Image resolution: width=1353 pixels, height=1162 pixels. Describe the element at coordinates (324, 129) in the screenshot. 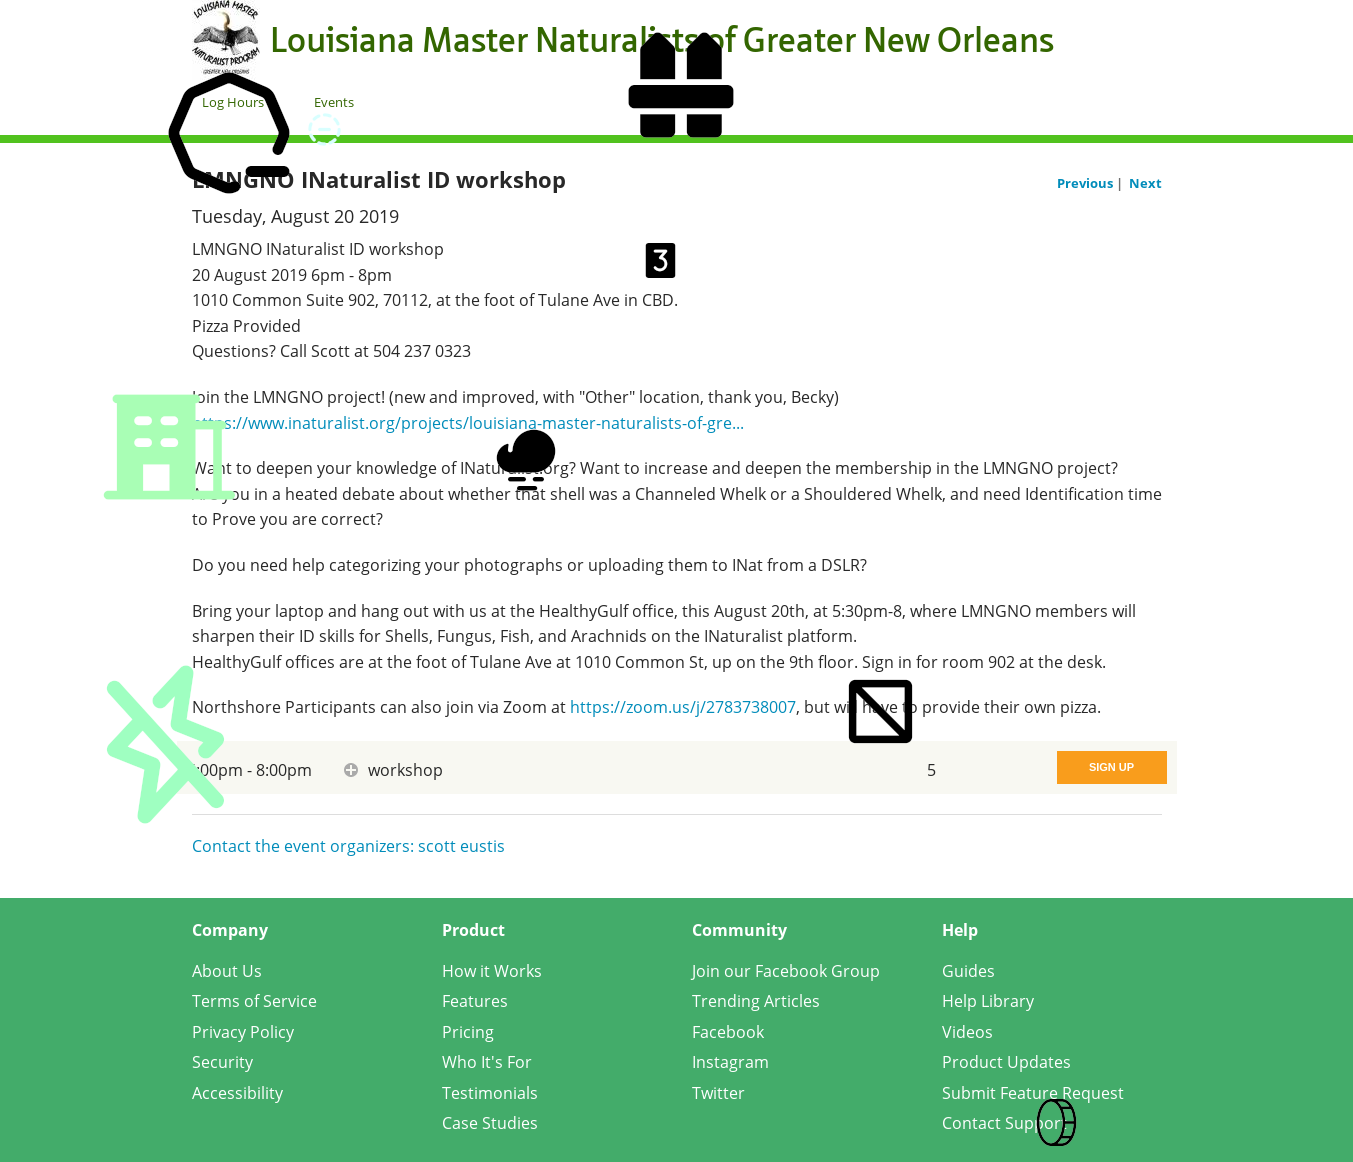

I see `remove item from a pending or draft state` at that location.